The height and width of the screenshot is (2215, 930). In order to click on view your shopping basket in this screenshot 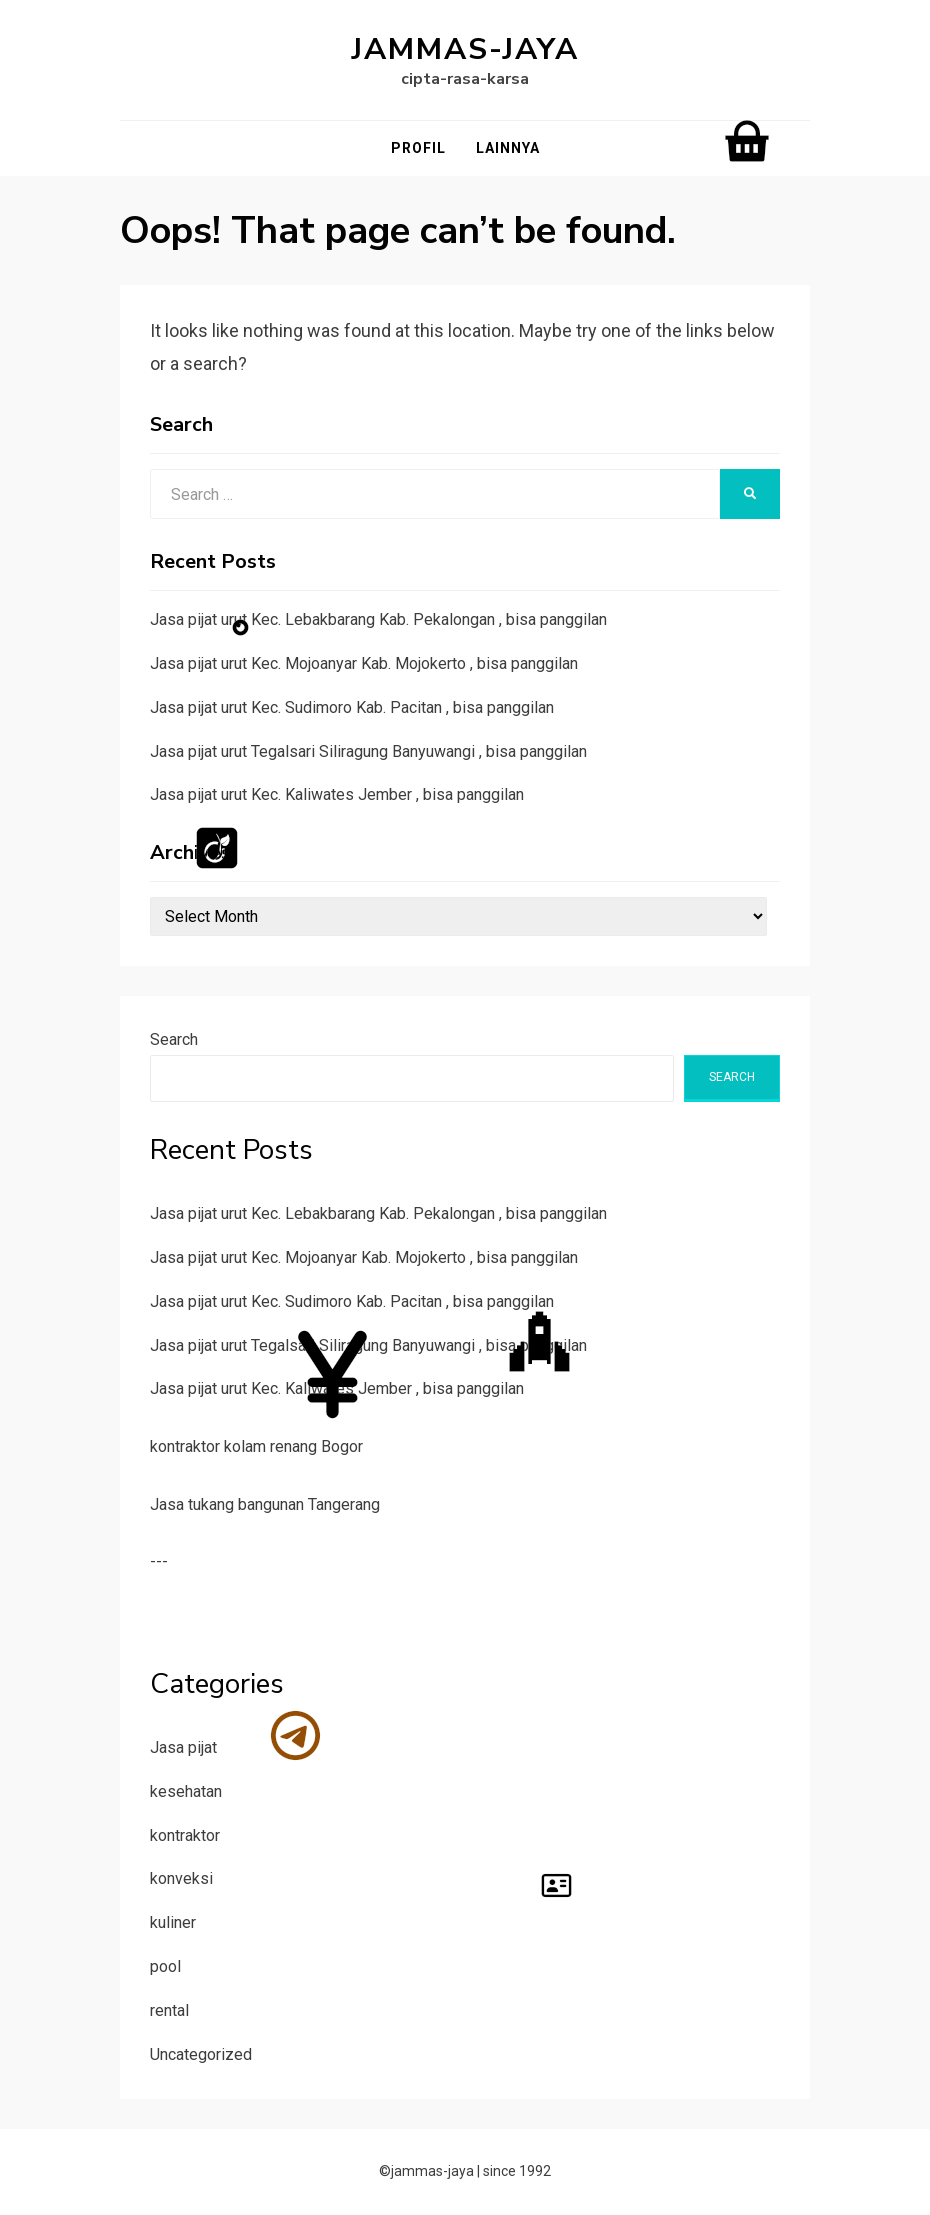, I will do `click(747, 142)`.